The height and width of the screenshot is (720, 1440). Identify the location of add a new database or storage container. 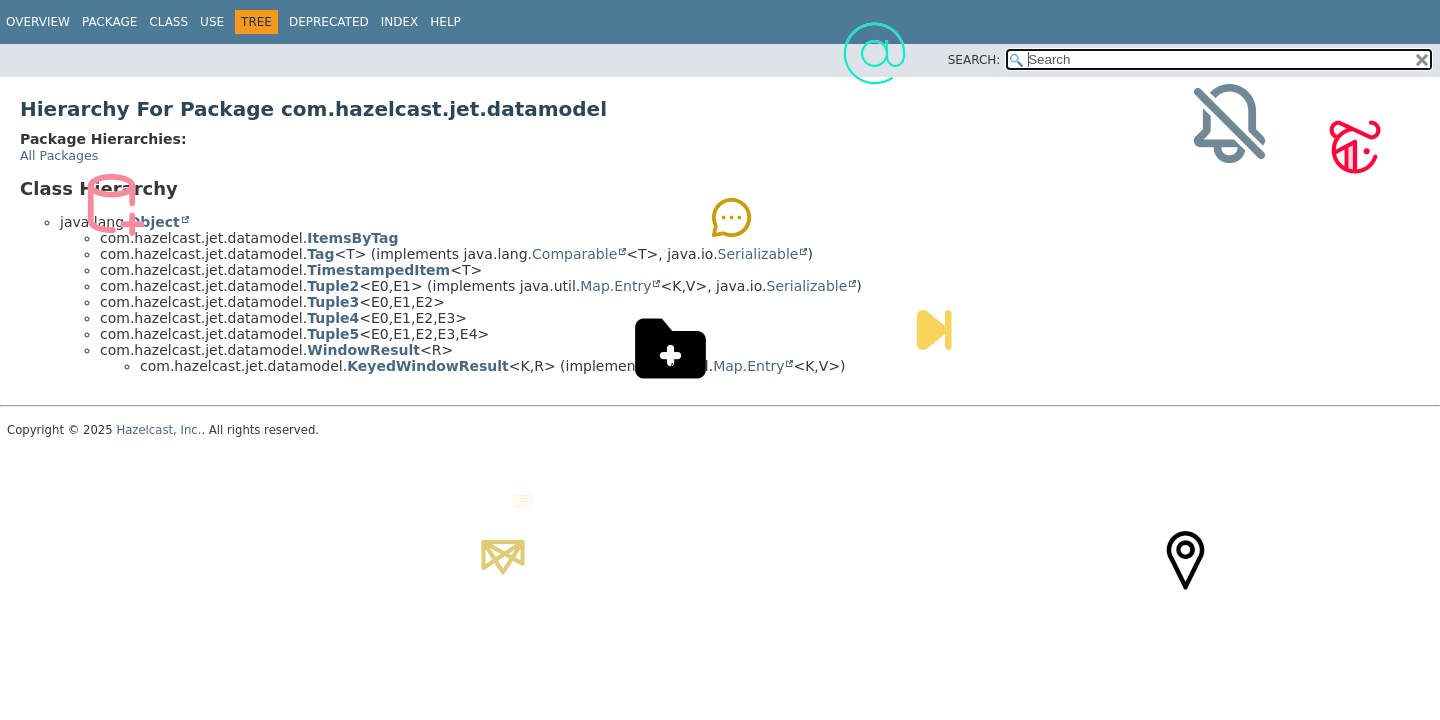
(111, 203).